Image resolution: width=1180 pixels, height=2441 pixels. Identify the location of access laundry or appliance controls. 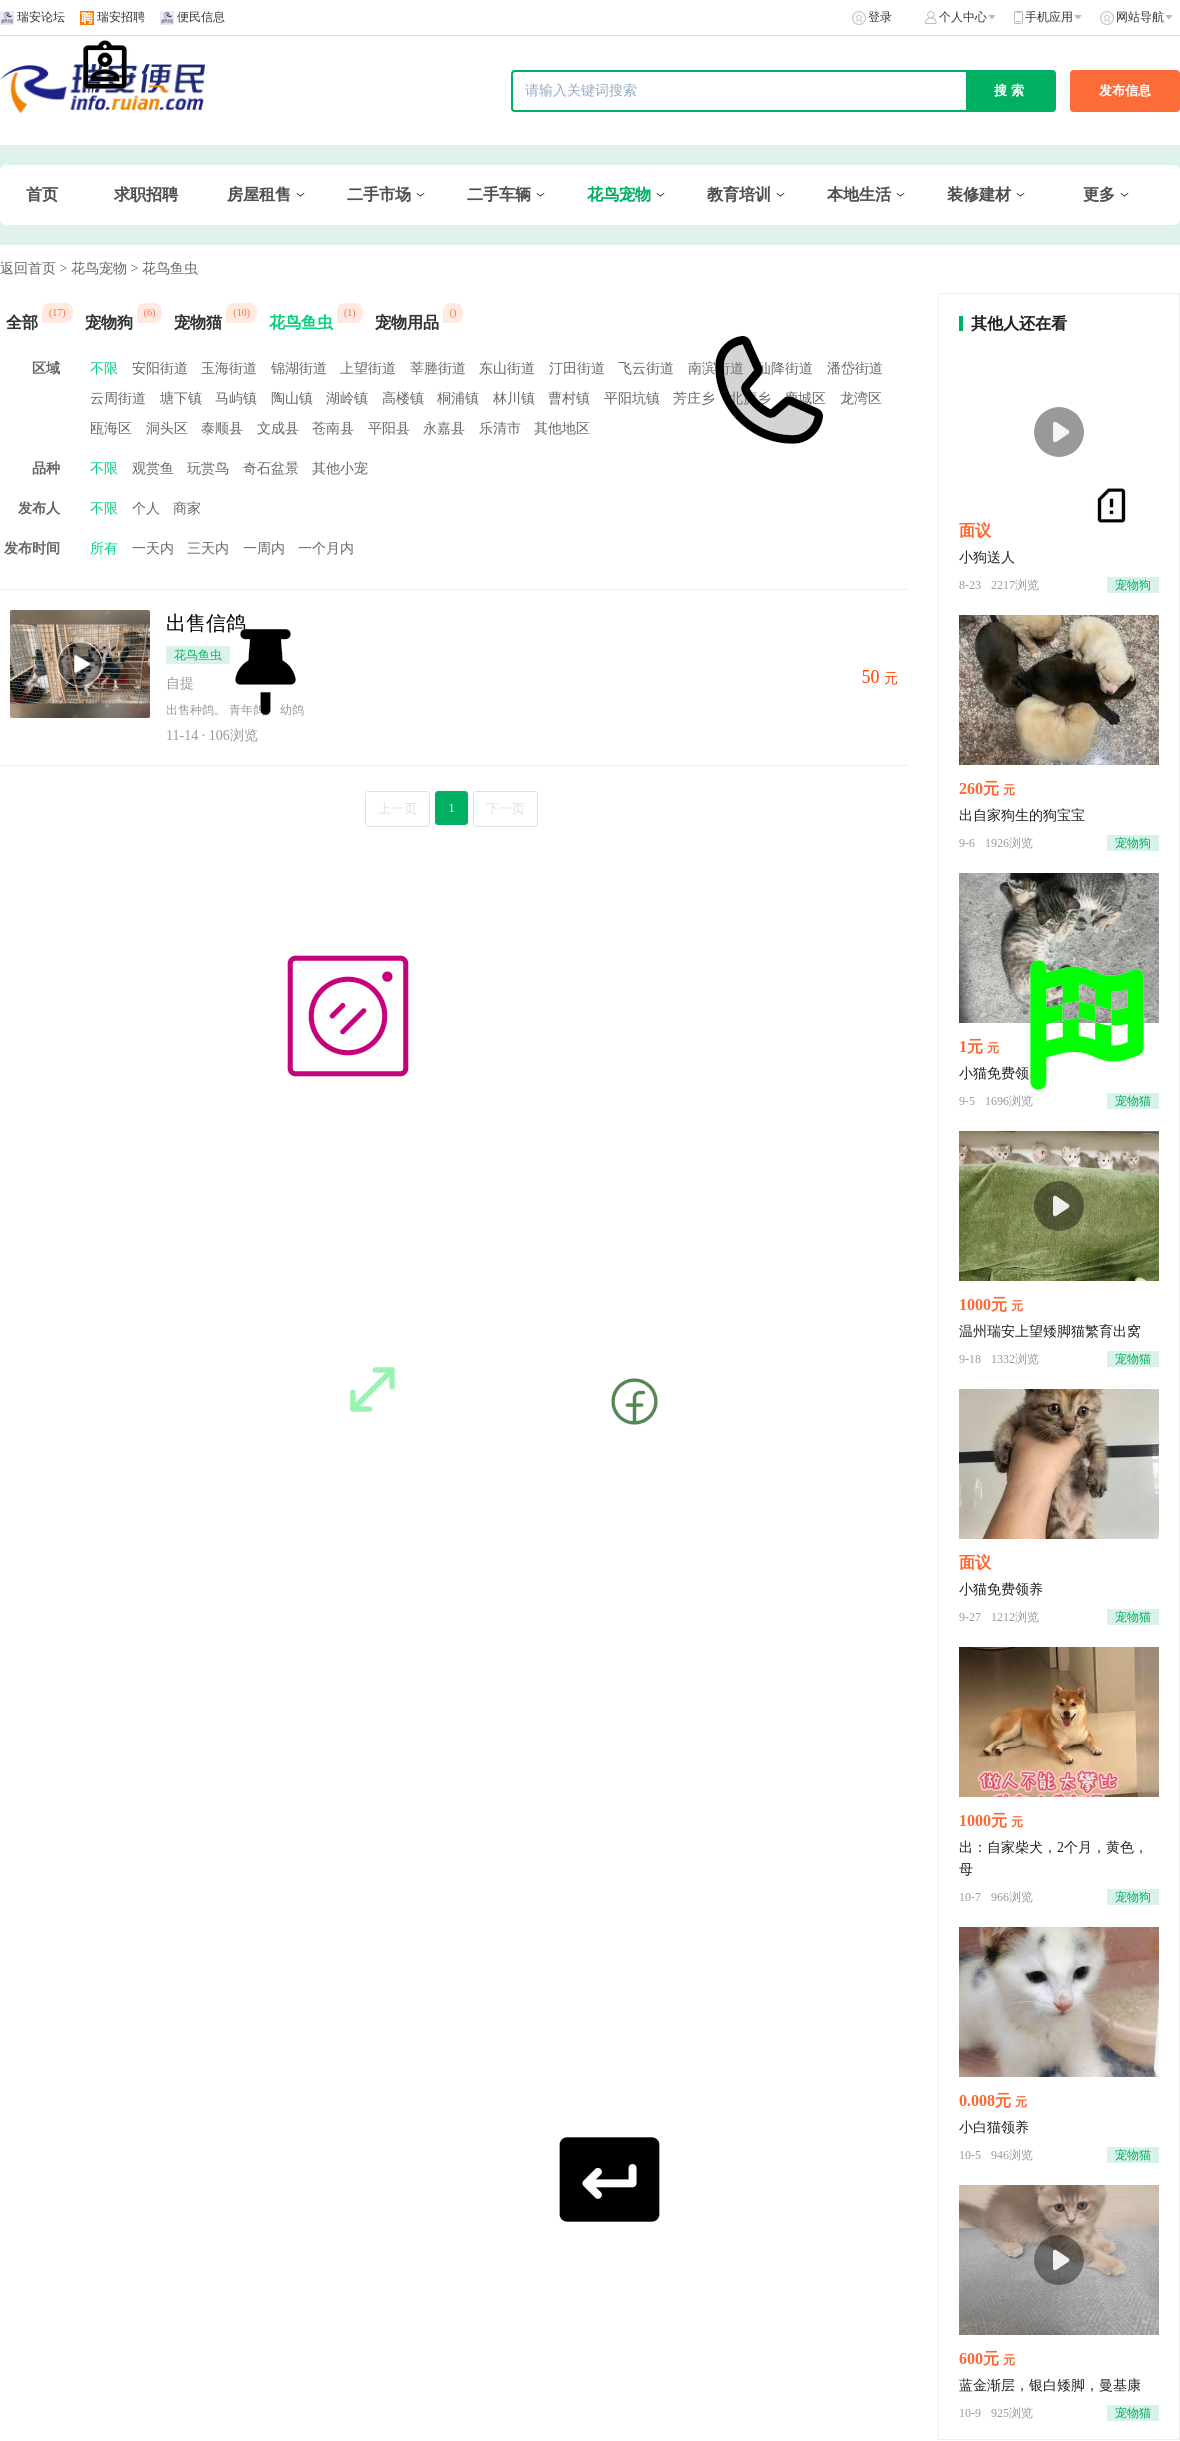
(348, 1016).